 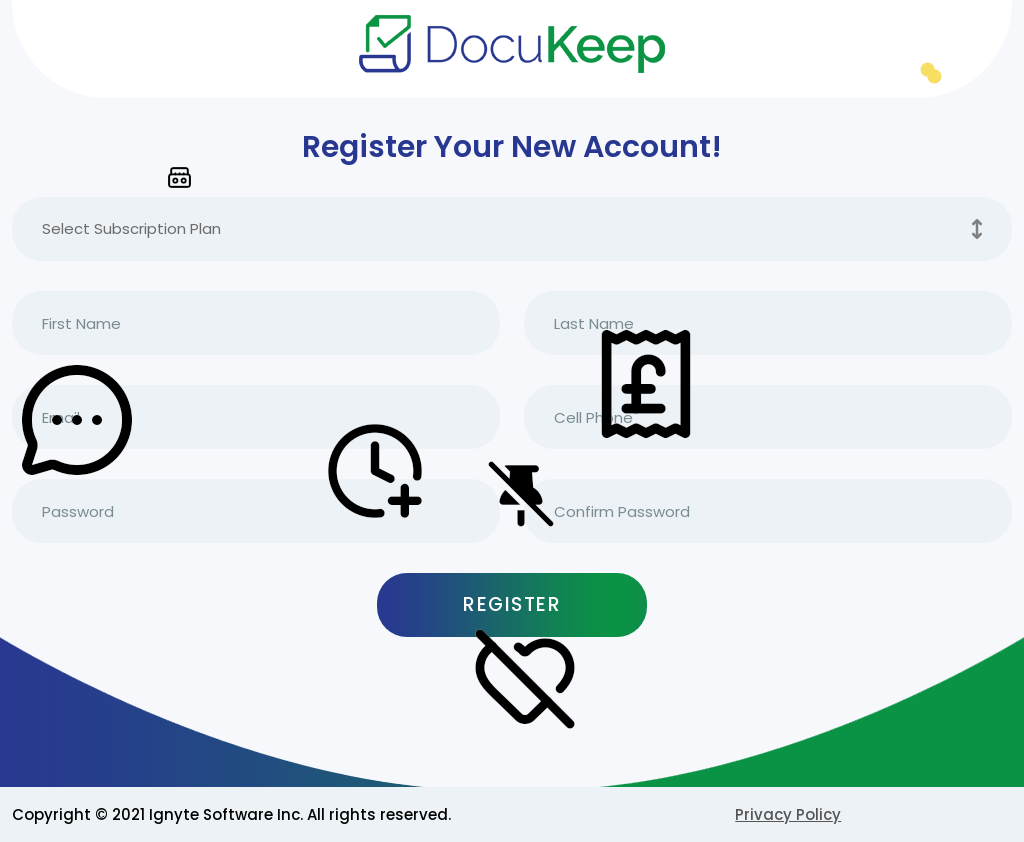 I want to click on play music or audio, so click(x=179, y=177).